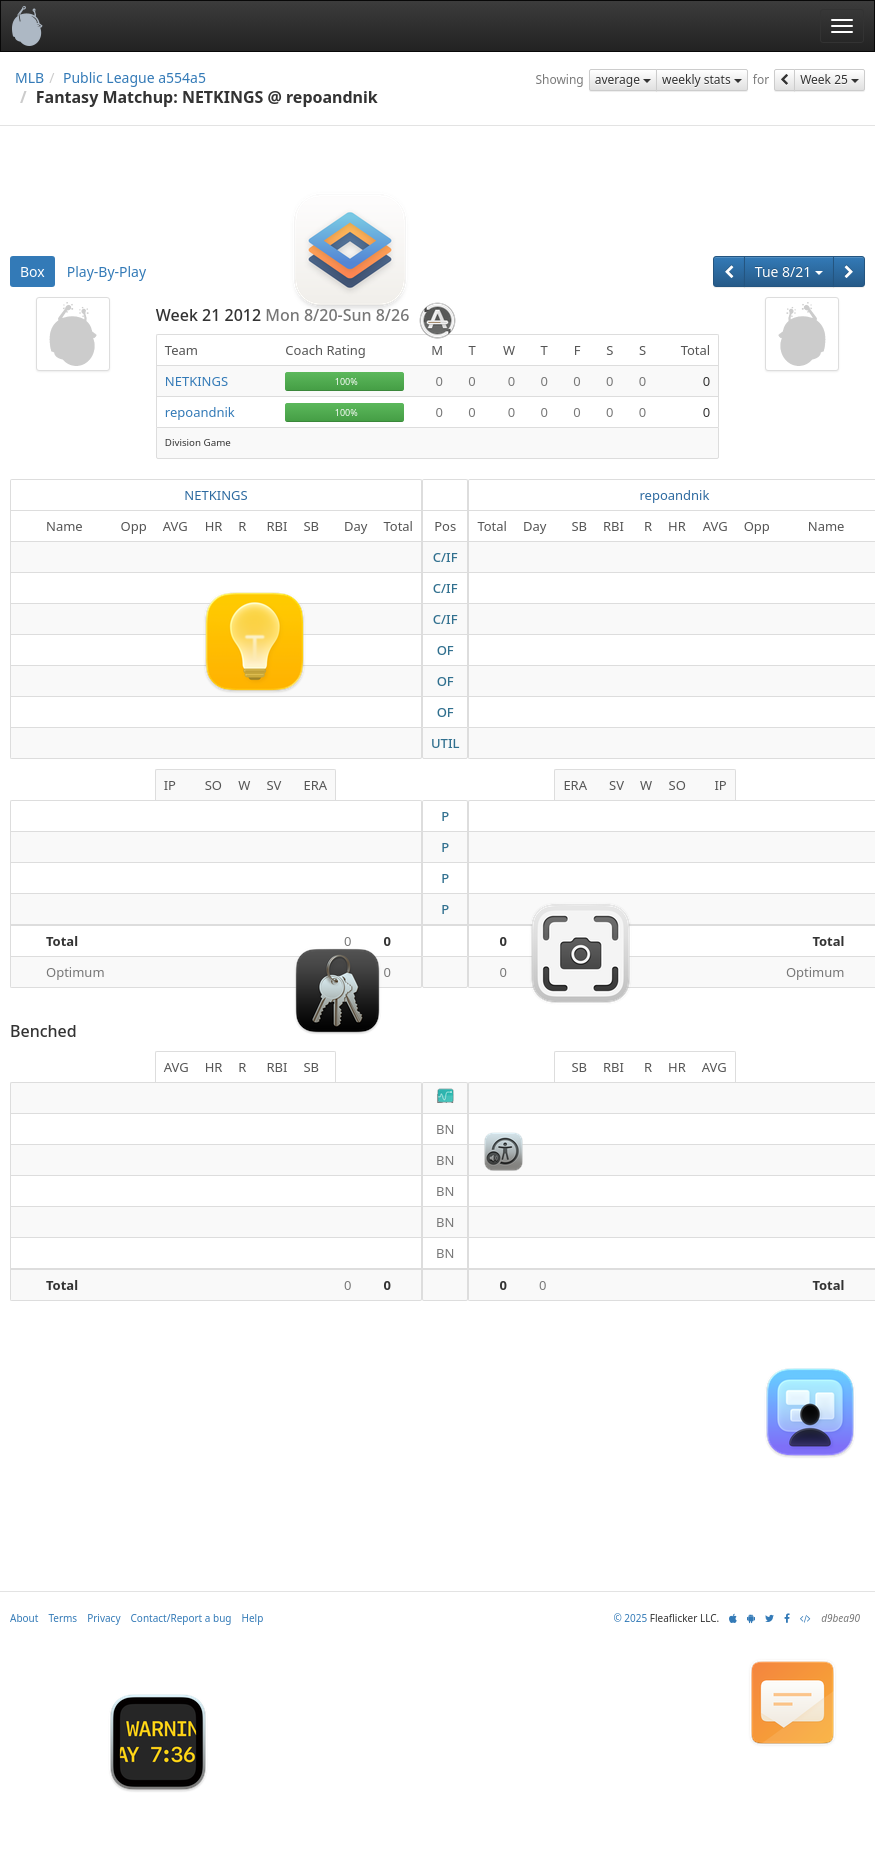 The height and width of the screenshot is (1855, 875). Describe the element at coordinates (810, 1412) in the screenshot. I see `open the screen sharing app` at that location.